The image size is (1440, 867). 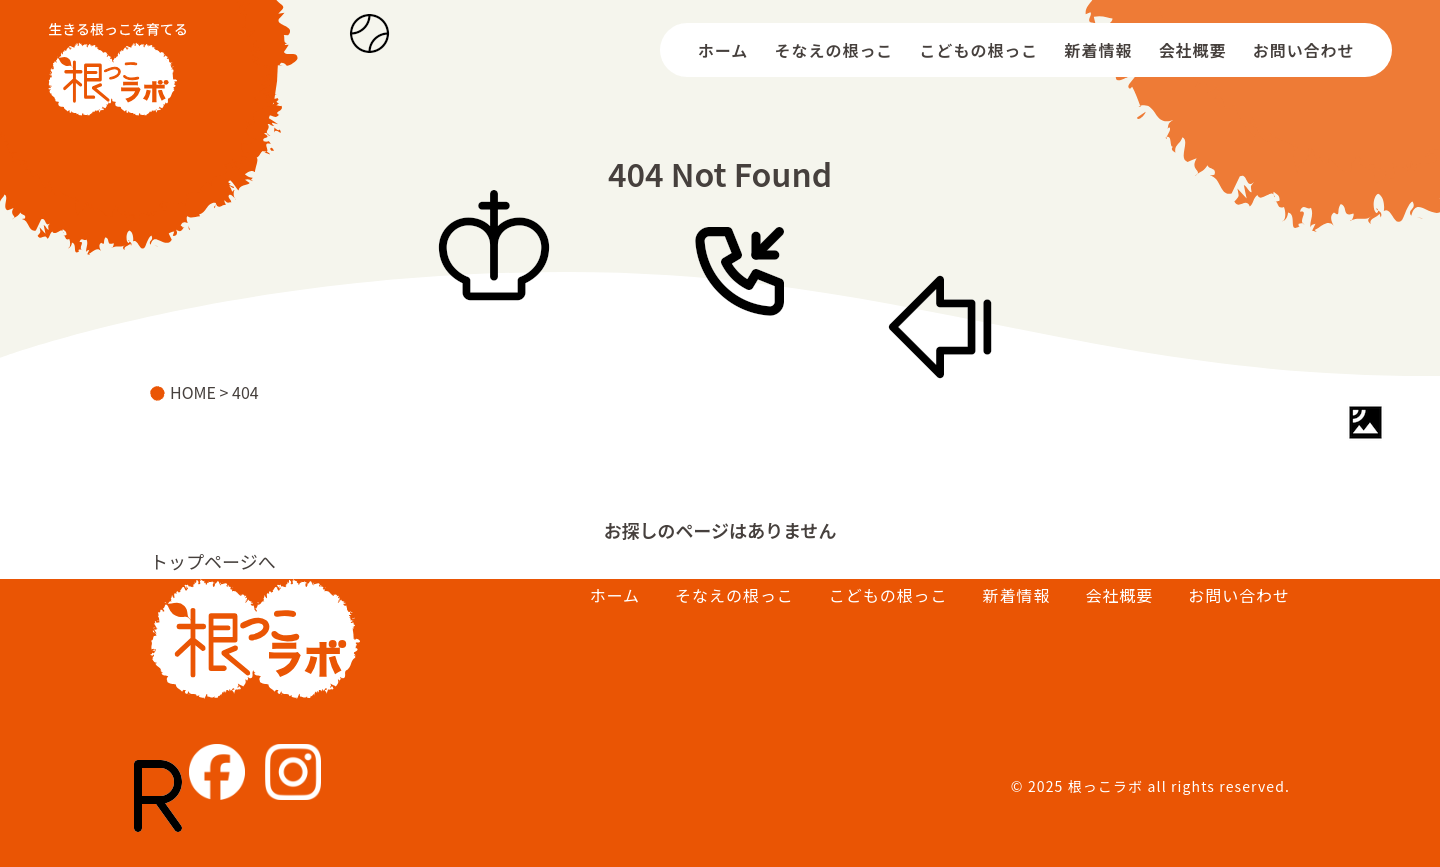 What do you see at coordinates (944, 327) in the screenshot?
I see `go back to previous screen` at bounding box center [944, 327].